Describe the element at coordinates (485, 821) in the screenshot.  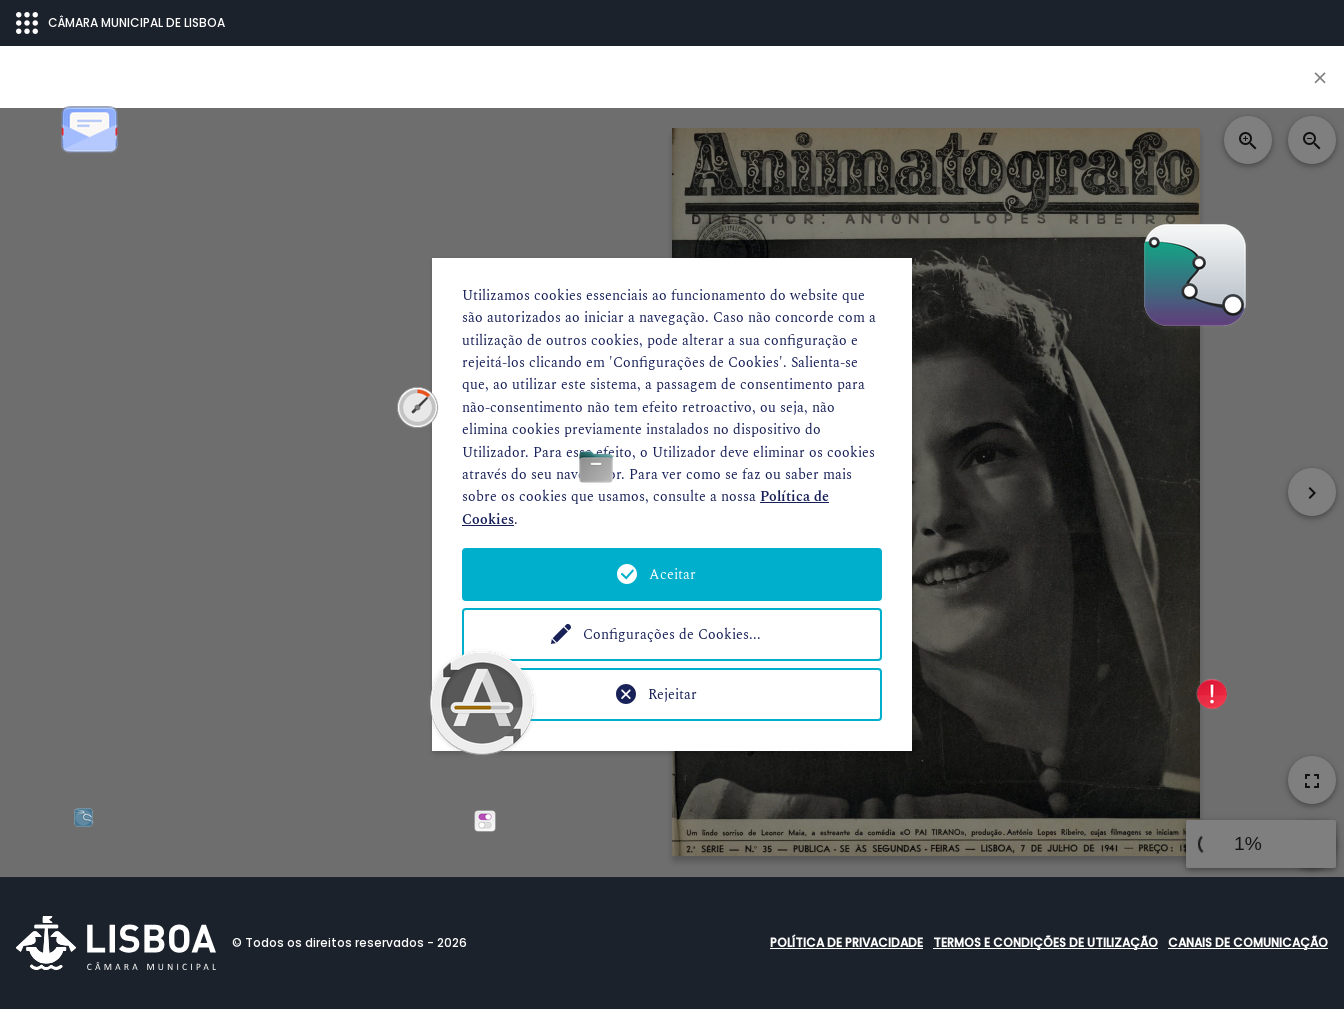
I see `open desktop preferences or settings` at that location.